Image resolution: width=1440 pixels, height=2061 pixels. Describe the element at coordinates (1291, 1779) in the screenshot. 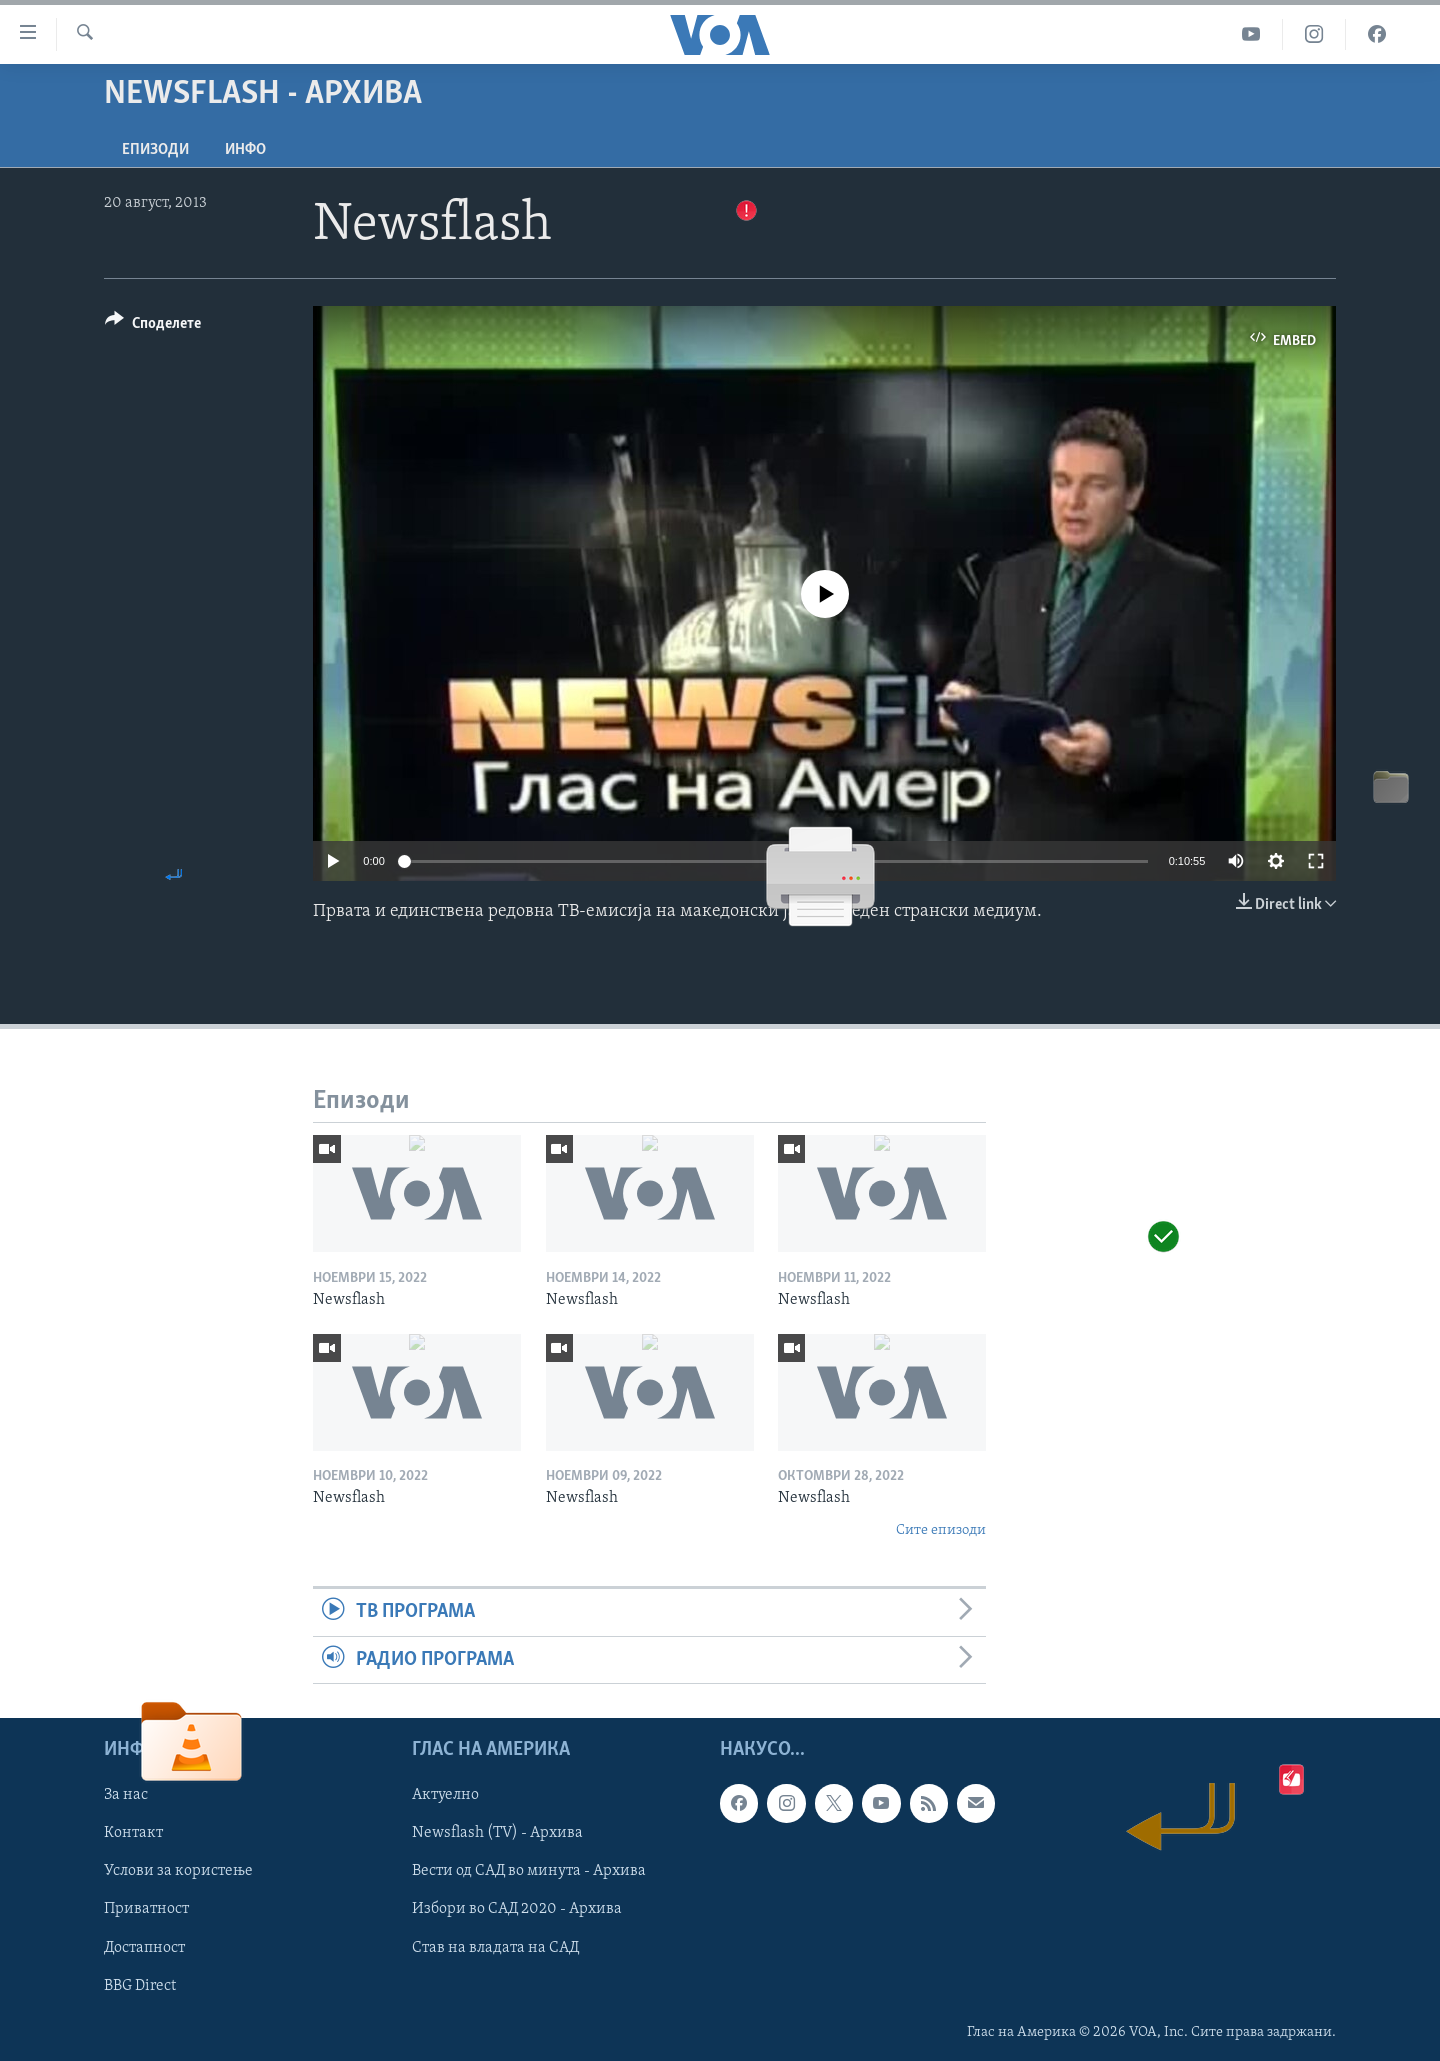

I see `postscript document file type indicator` at that location.